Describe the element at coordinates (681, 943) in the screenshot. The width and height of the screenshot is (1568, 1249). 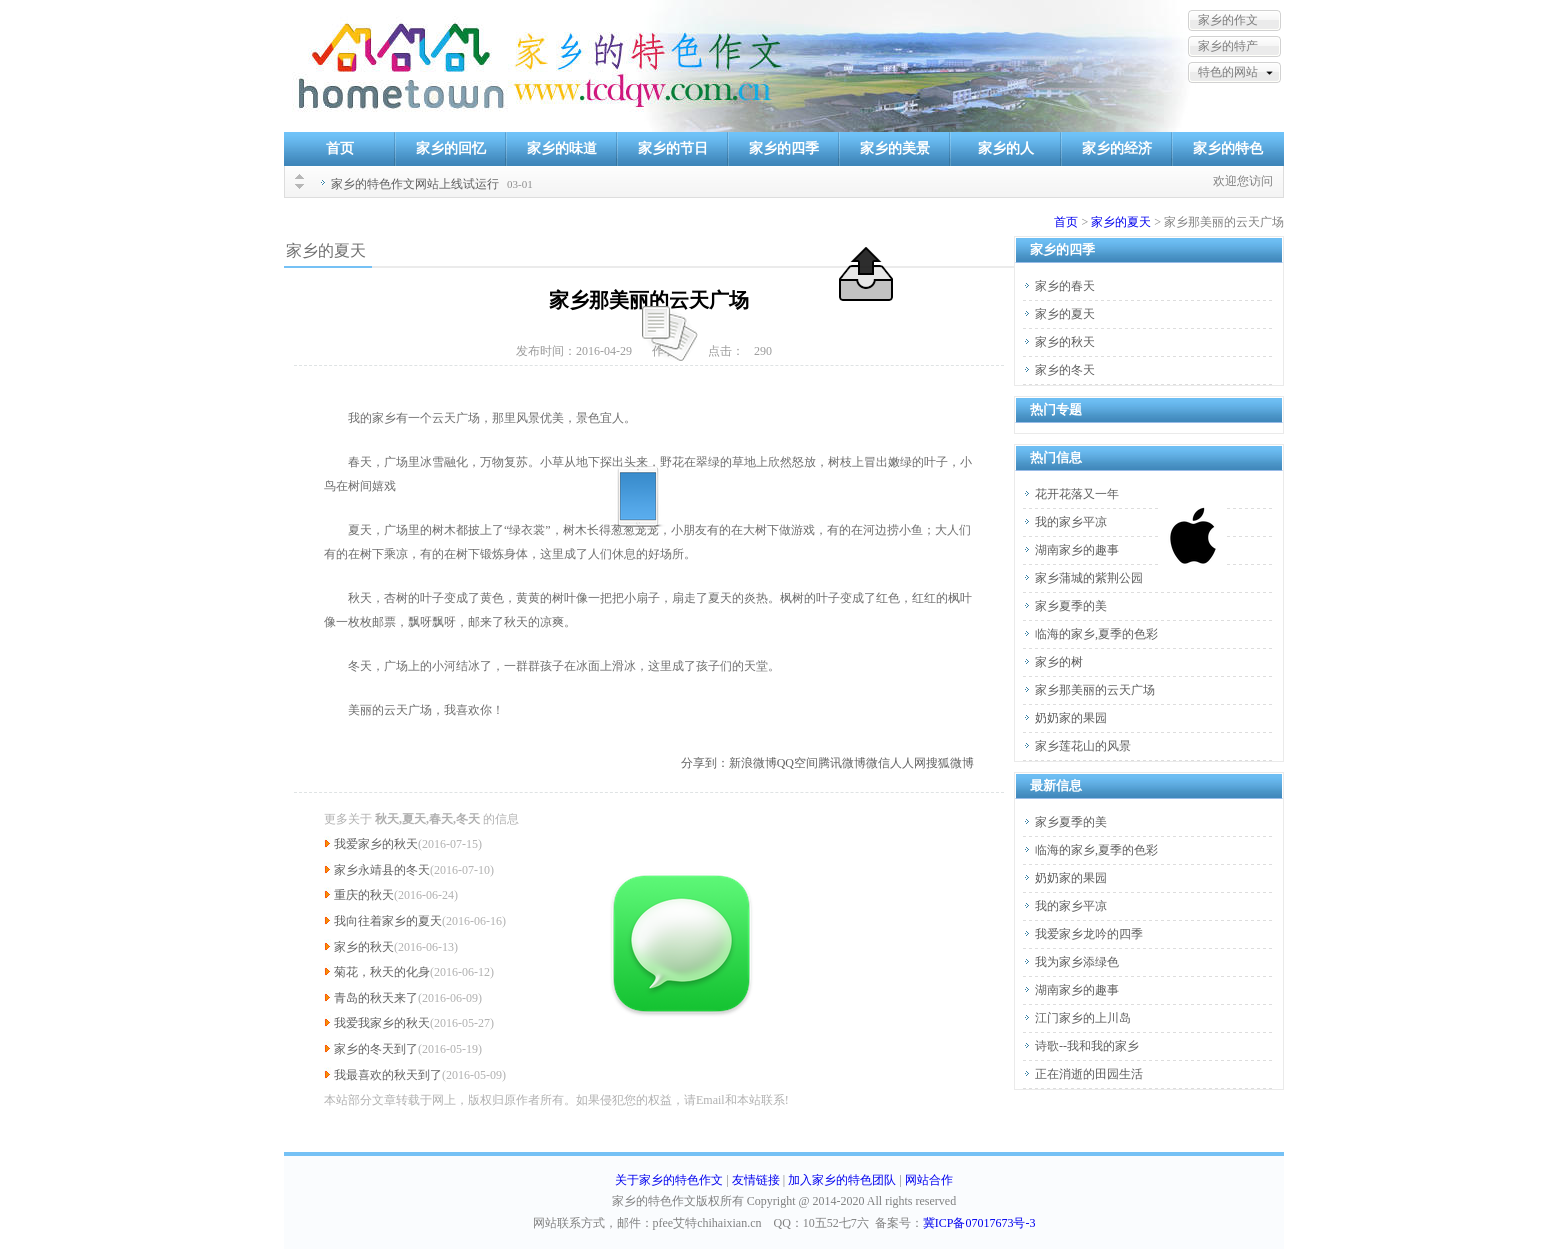
I see `open the messages app` at that location.